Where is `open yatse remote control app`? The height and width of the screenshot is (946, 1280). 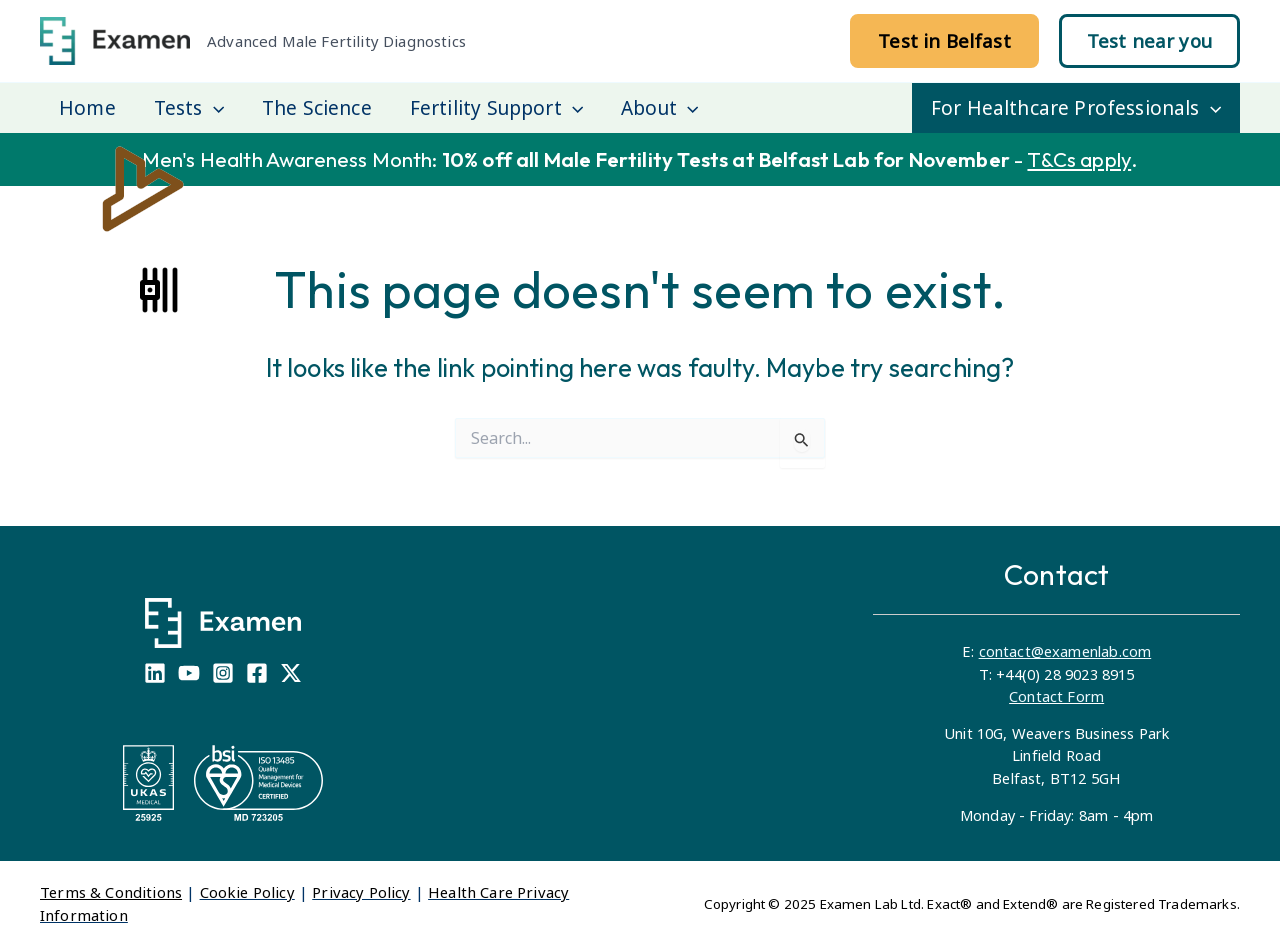
open yatse remote control app is located at coordinates (141, 189).